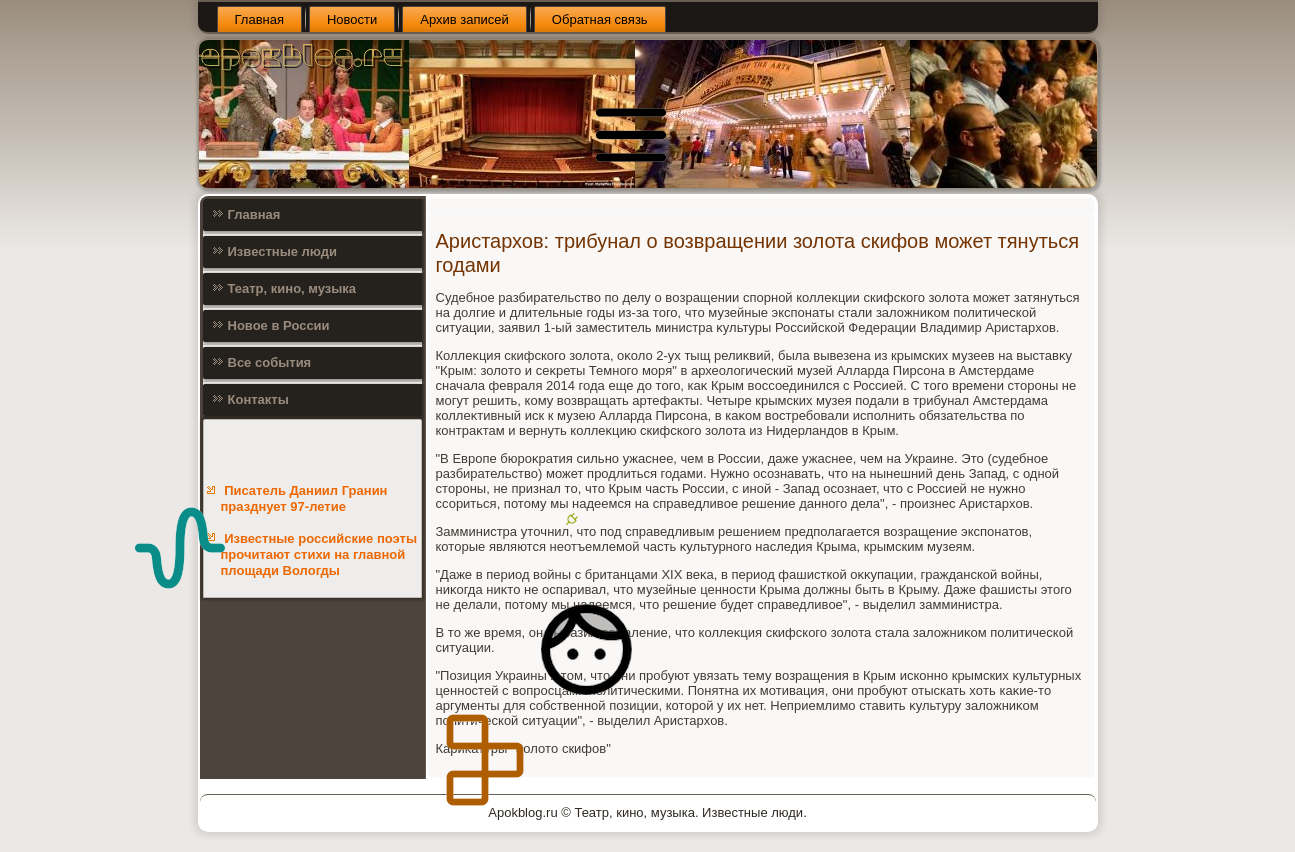  What do you see at coordinates (180, 548) in the screenshot?
I see `adjust audio or sound wave settings` at bounding box center [180, 548].